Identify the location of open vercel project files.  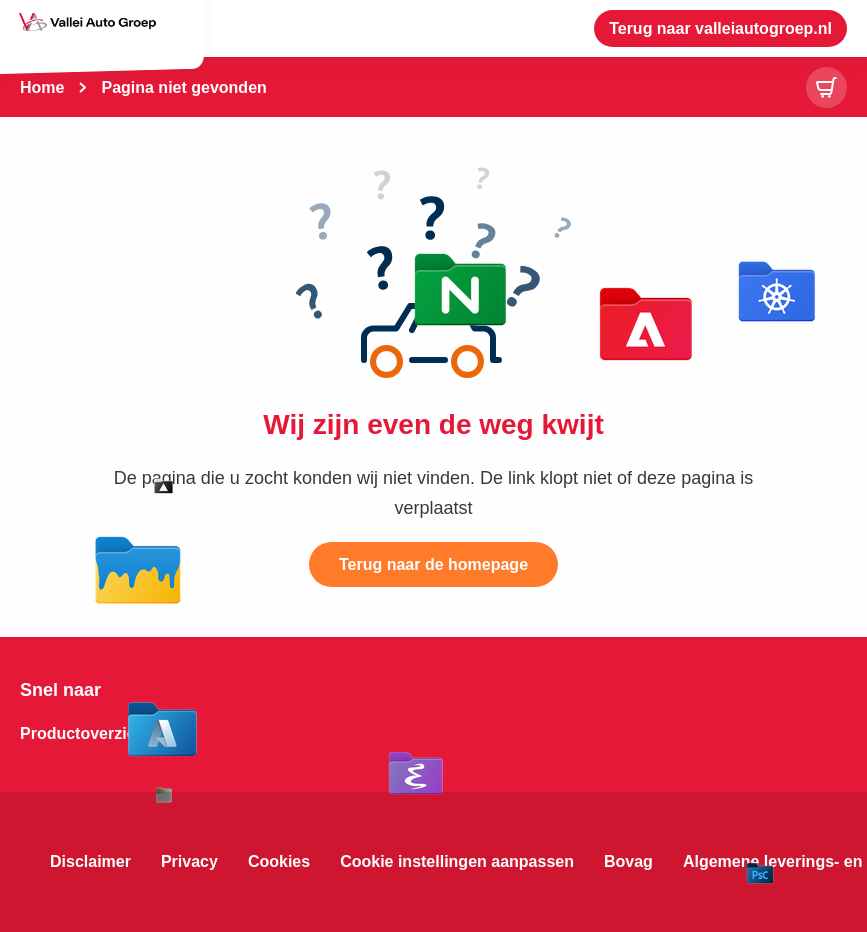
(163, 486).